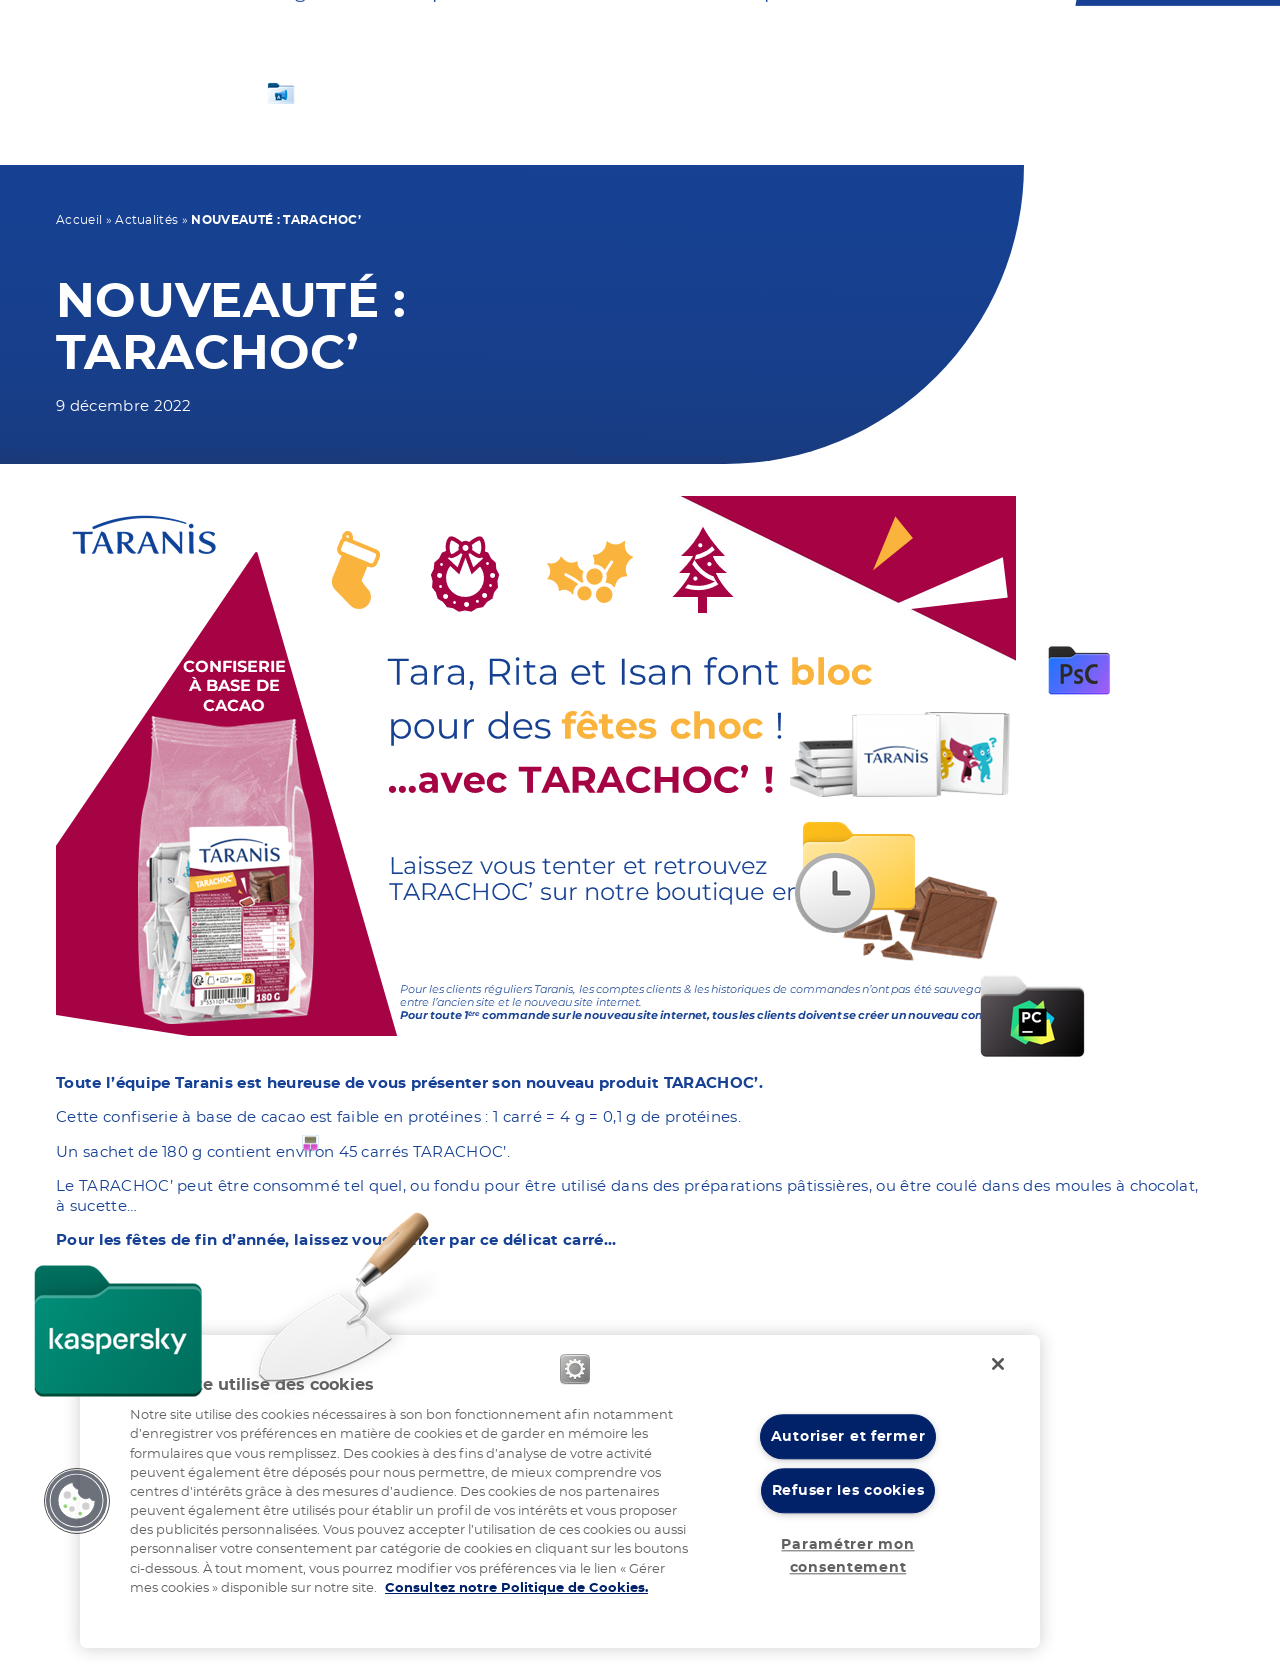 The height and width of the screenshot is (1680, 1280). I want to click on folder containing kaspersky antivirus files, so click(117, 1335).